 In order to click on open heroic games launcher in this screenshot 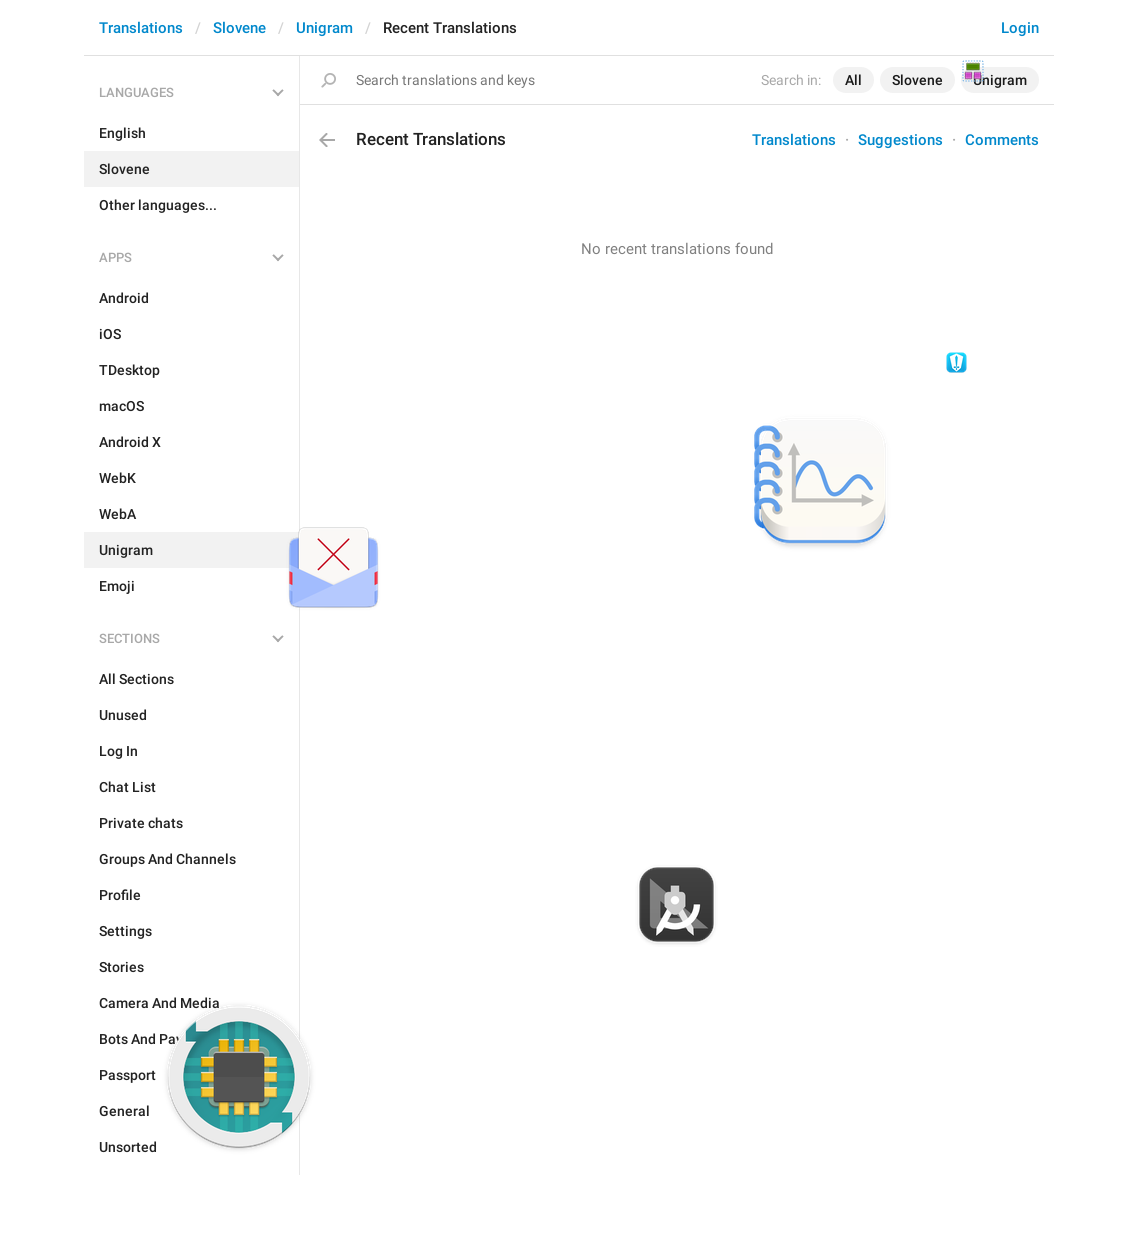, I will do `click(956, 362)`.